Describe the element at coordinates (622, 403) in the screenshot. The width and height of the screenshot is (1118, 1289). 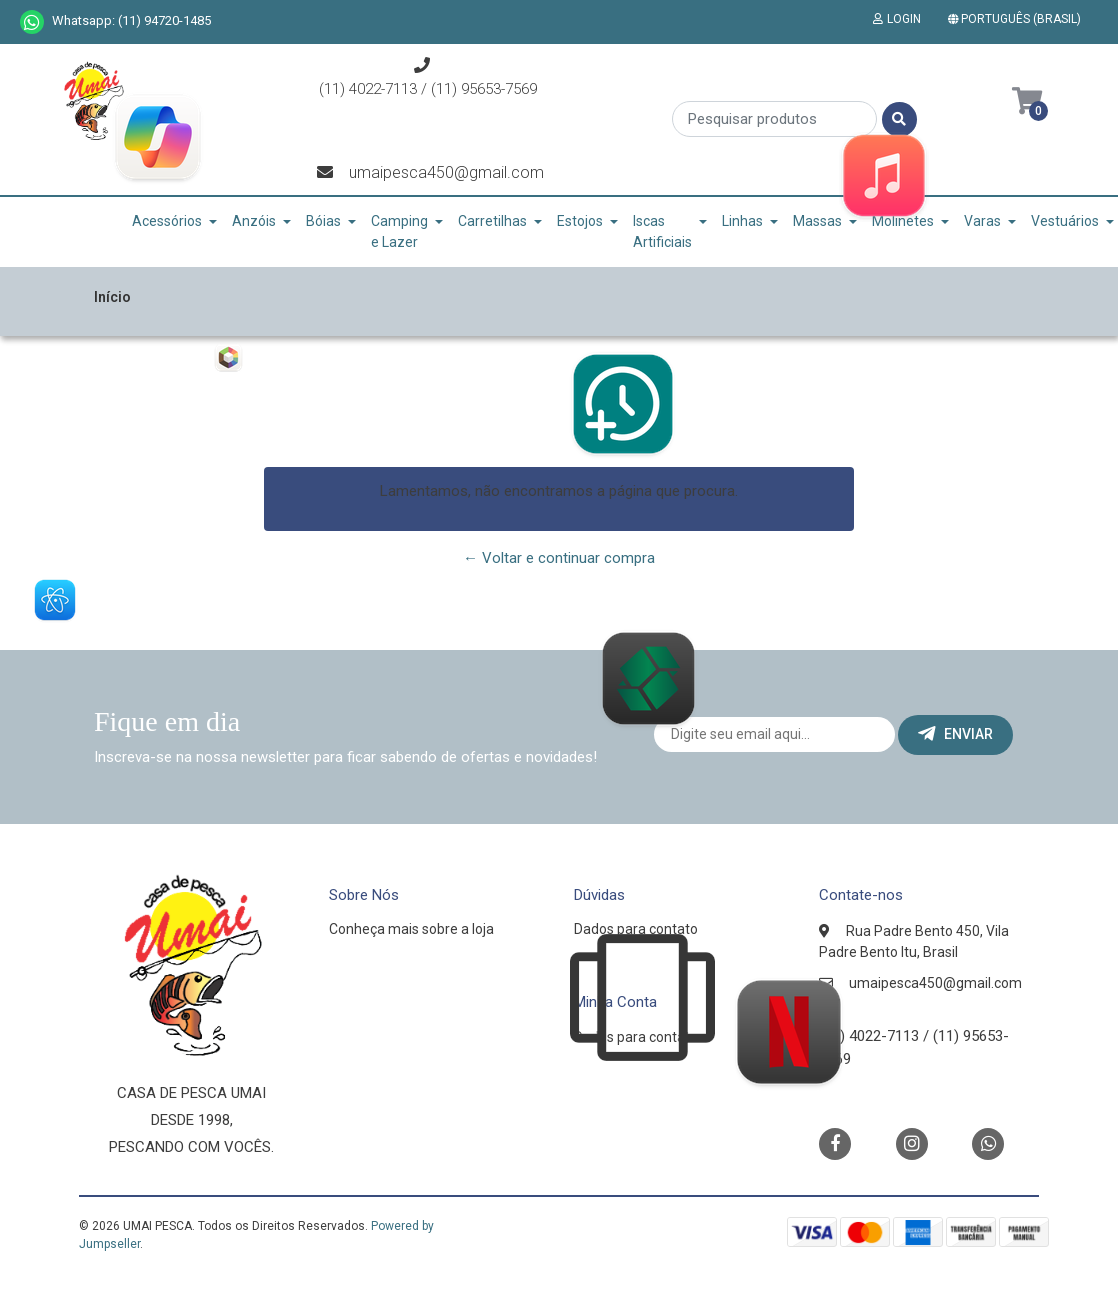
I see `add a new timer or time entry` at that location.